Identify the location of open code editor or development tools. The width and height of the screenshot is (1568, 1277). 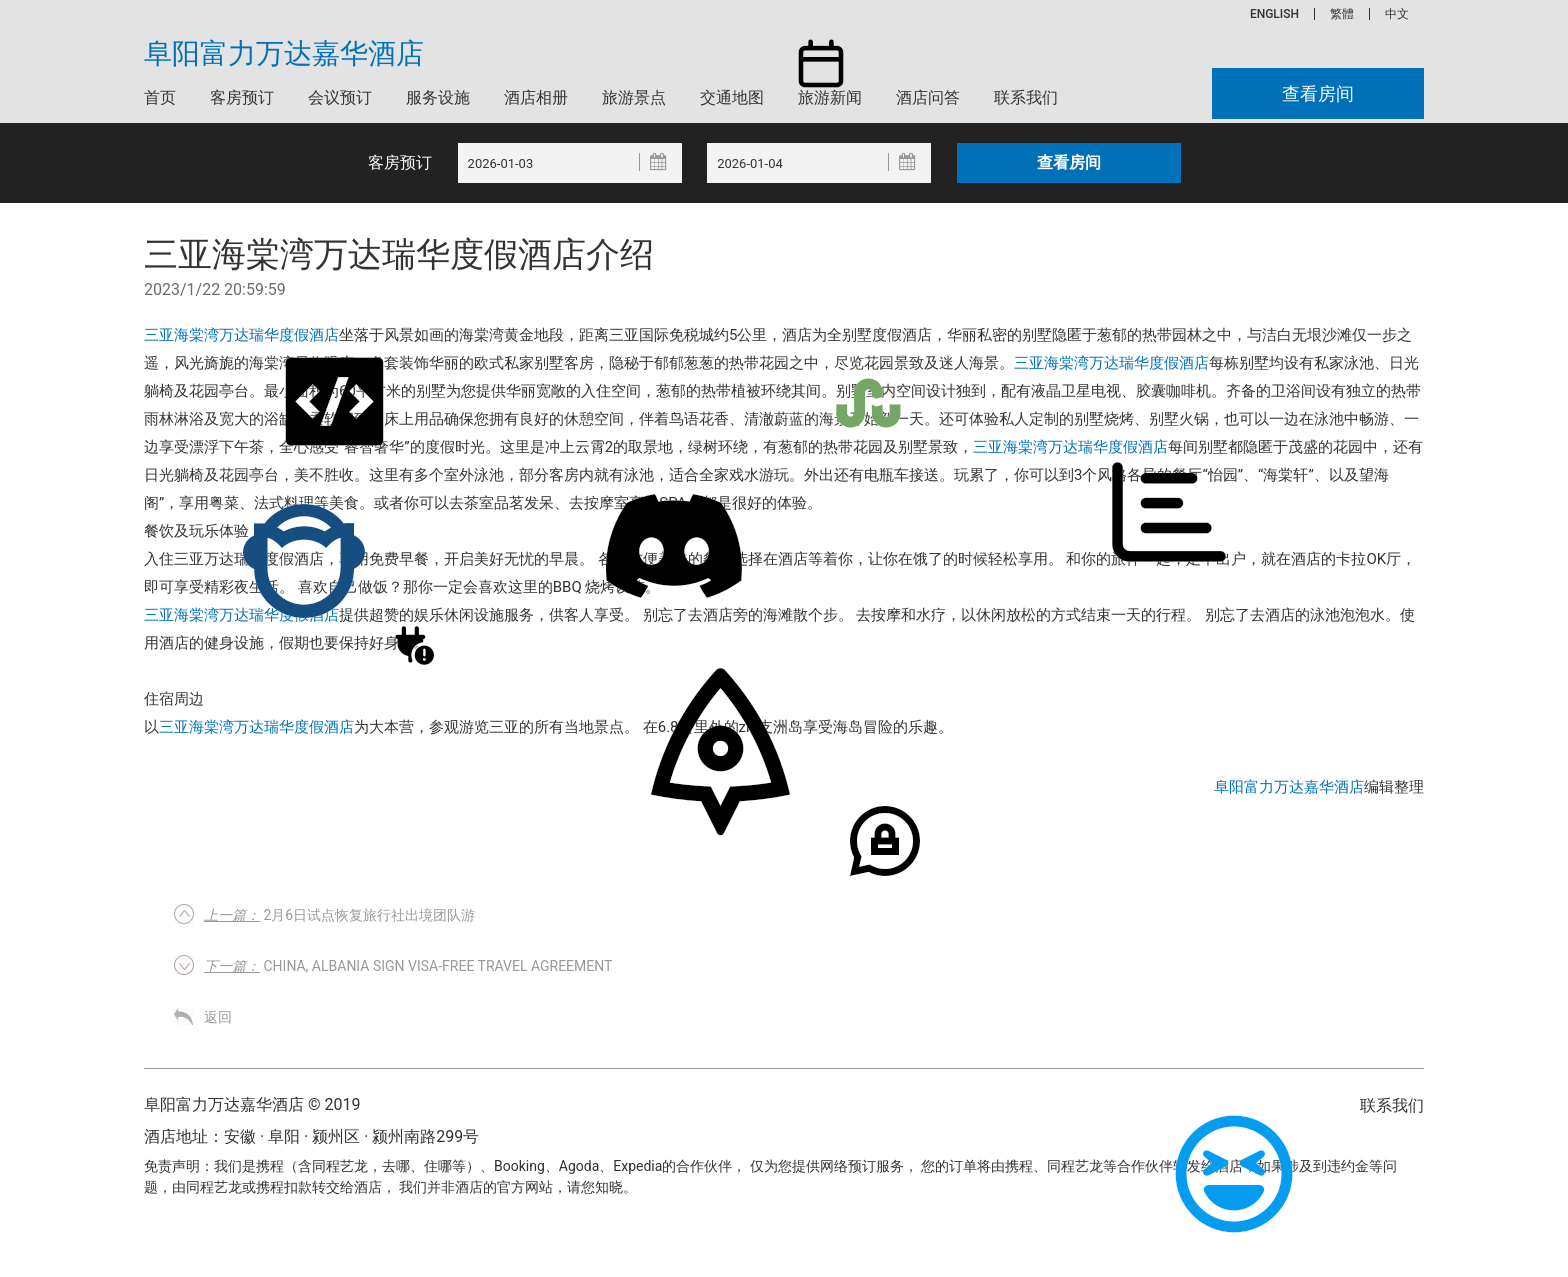
(334, 401).